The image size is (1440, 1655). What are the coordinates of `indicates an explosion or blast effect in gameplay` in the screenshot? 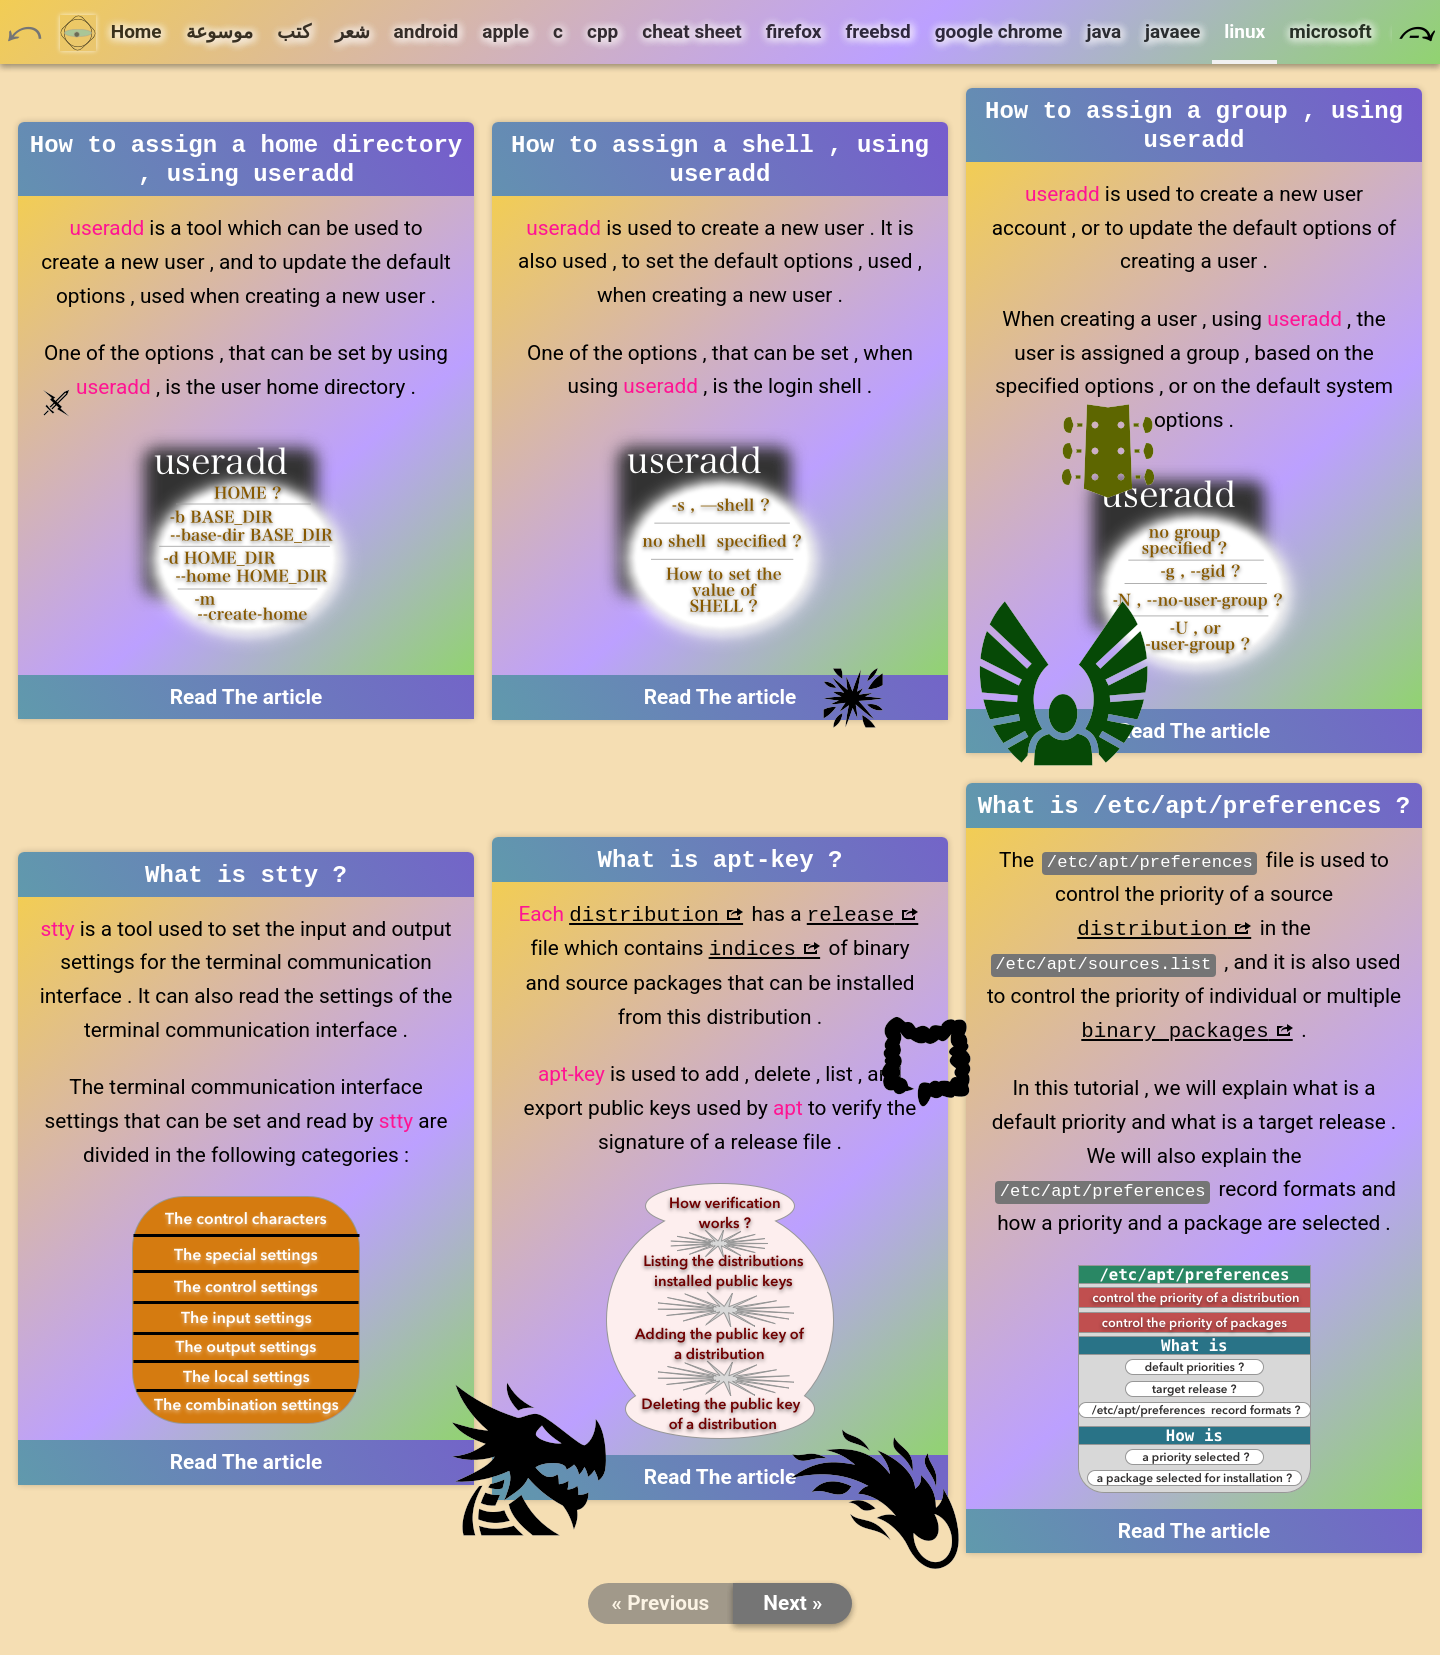 It's located at (853, 698).